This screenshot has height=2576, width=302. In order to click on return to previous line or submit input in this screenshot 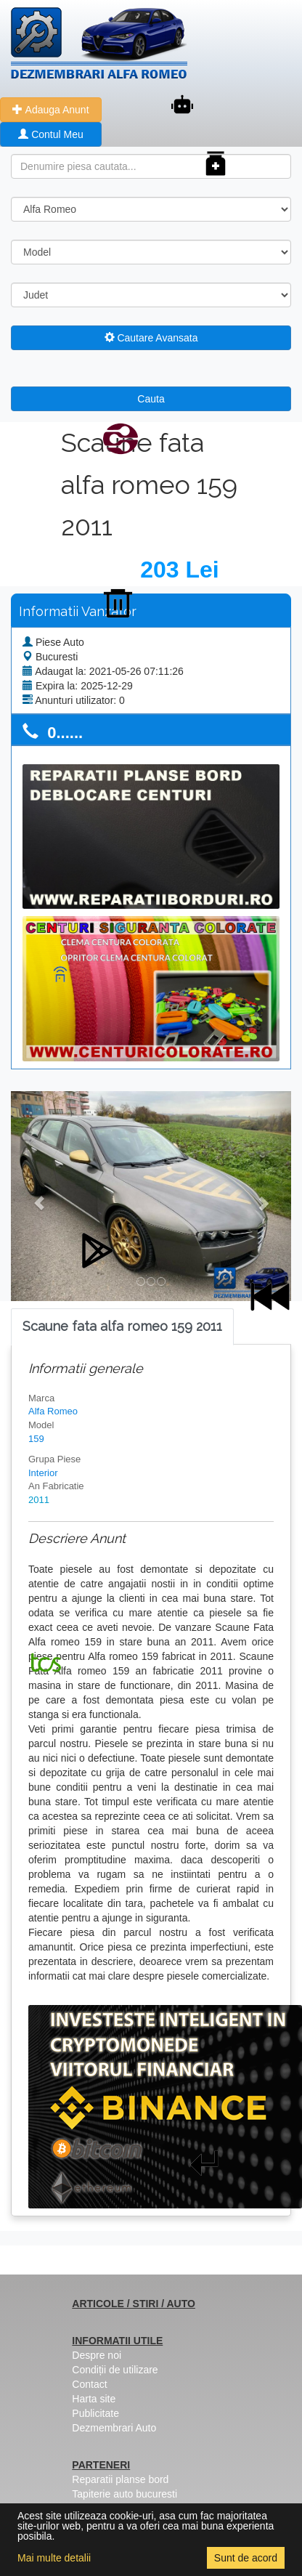, I will do `click(205, 2163)`.